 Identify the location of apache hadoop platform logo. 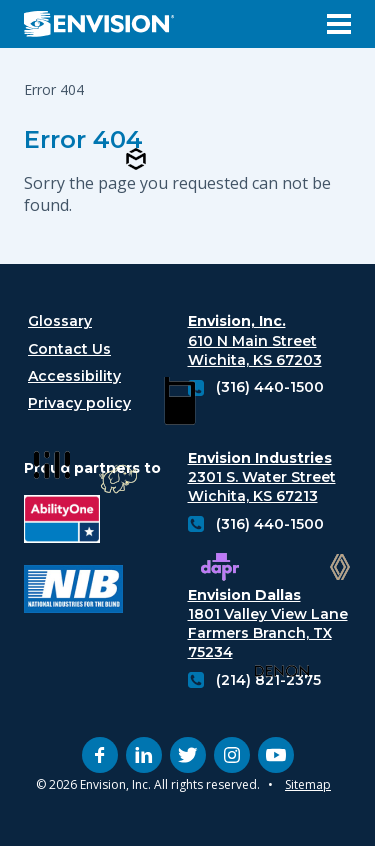
(118, 479).